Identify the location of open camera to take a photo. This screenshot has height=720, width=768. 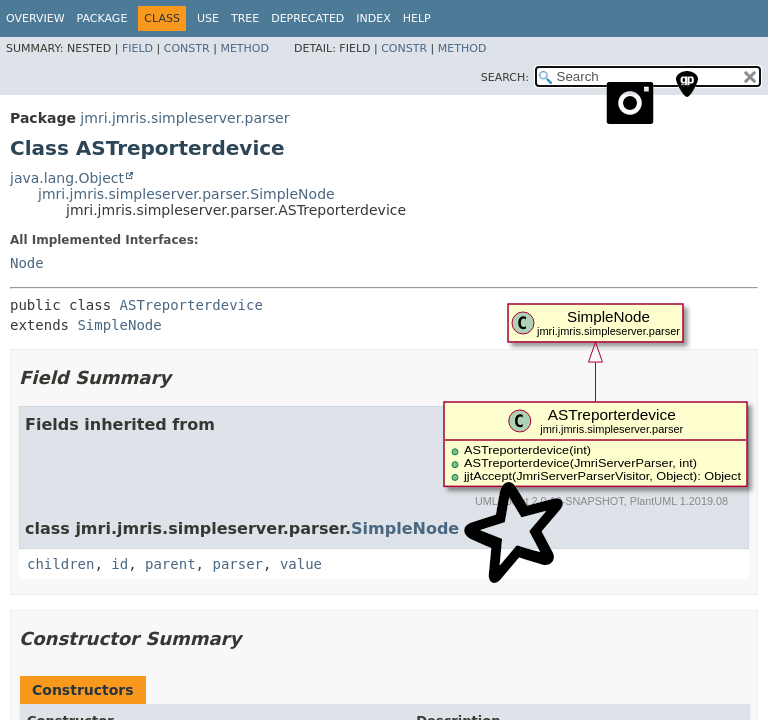
(630, 103).